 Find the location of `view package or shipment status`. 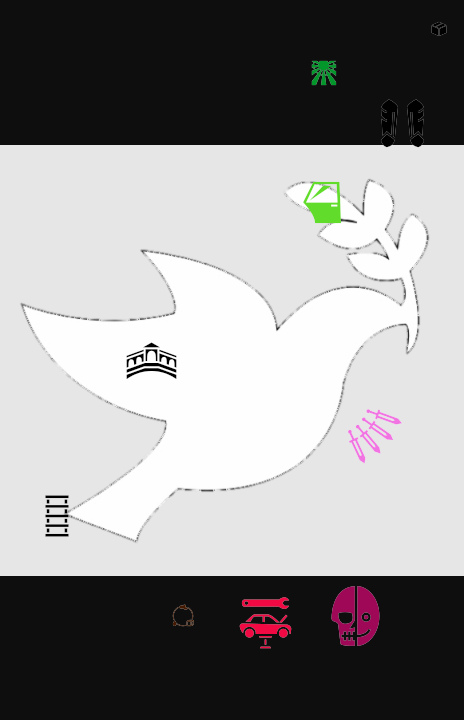

view package or shipment status is located at coordinates (439, 29).